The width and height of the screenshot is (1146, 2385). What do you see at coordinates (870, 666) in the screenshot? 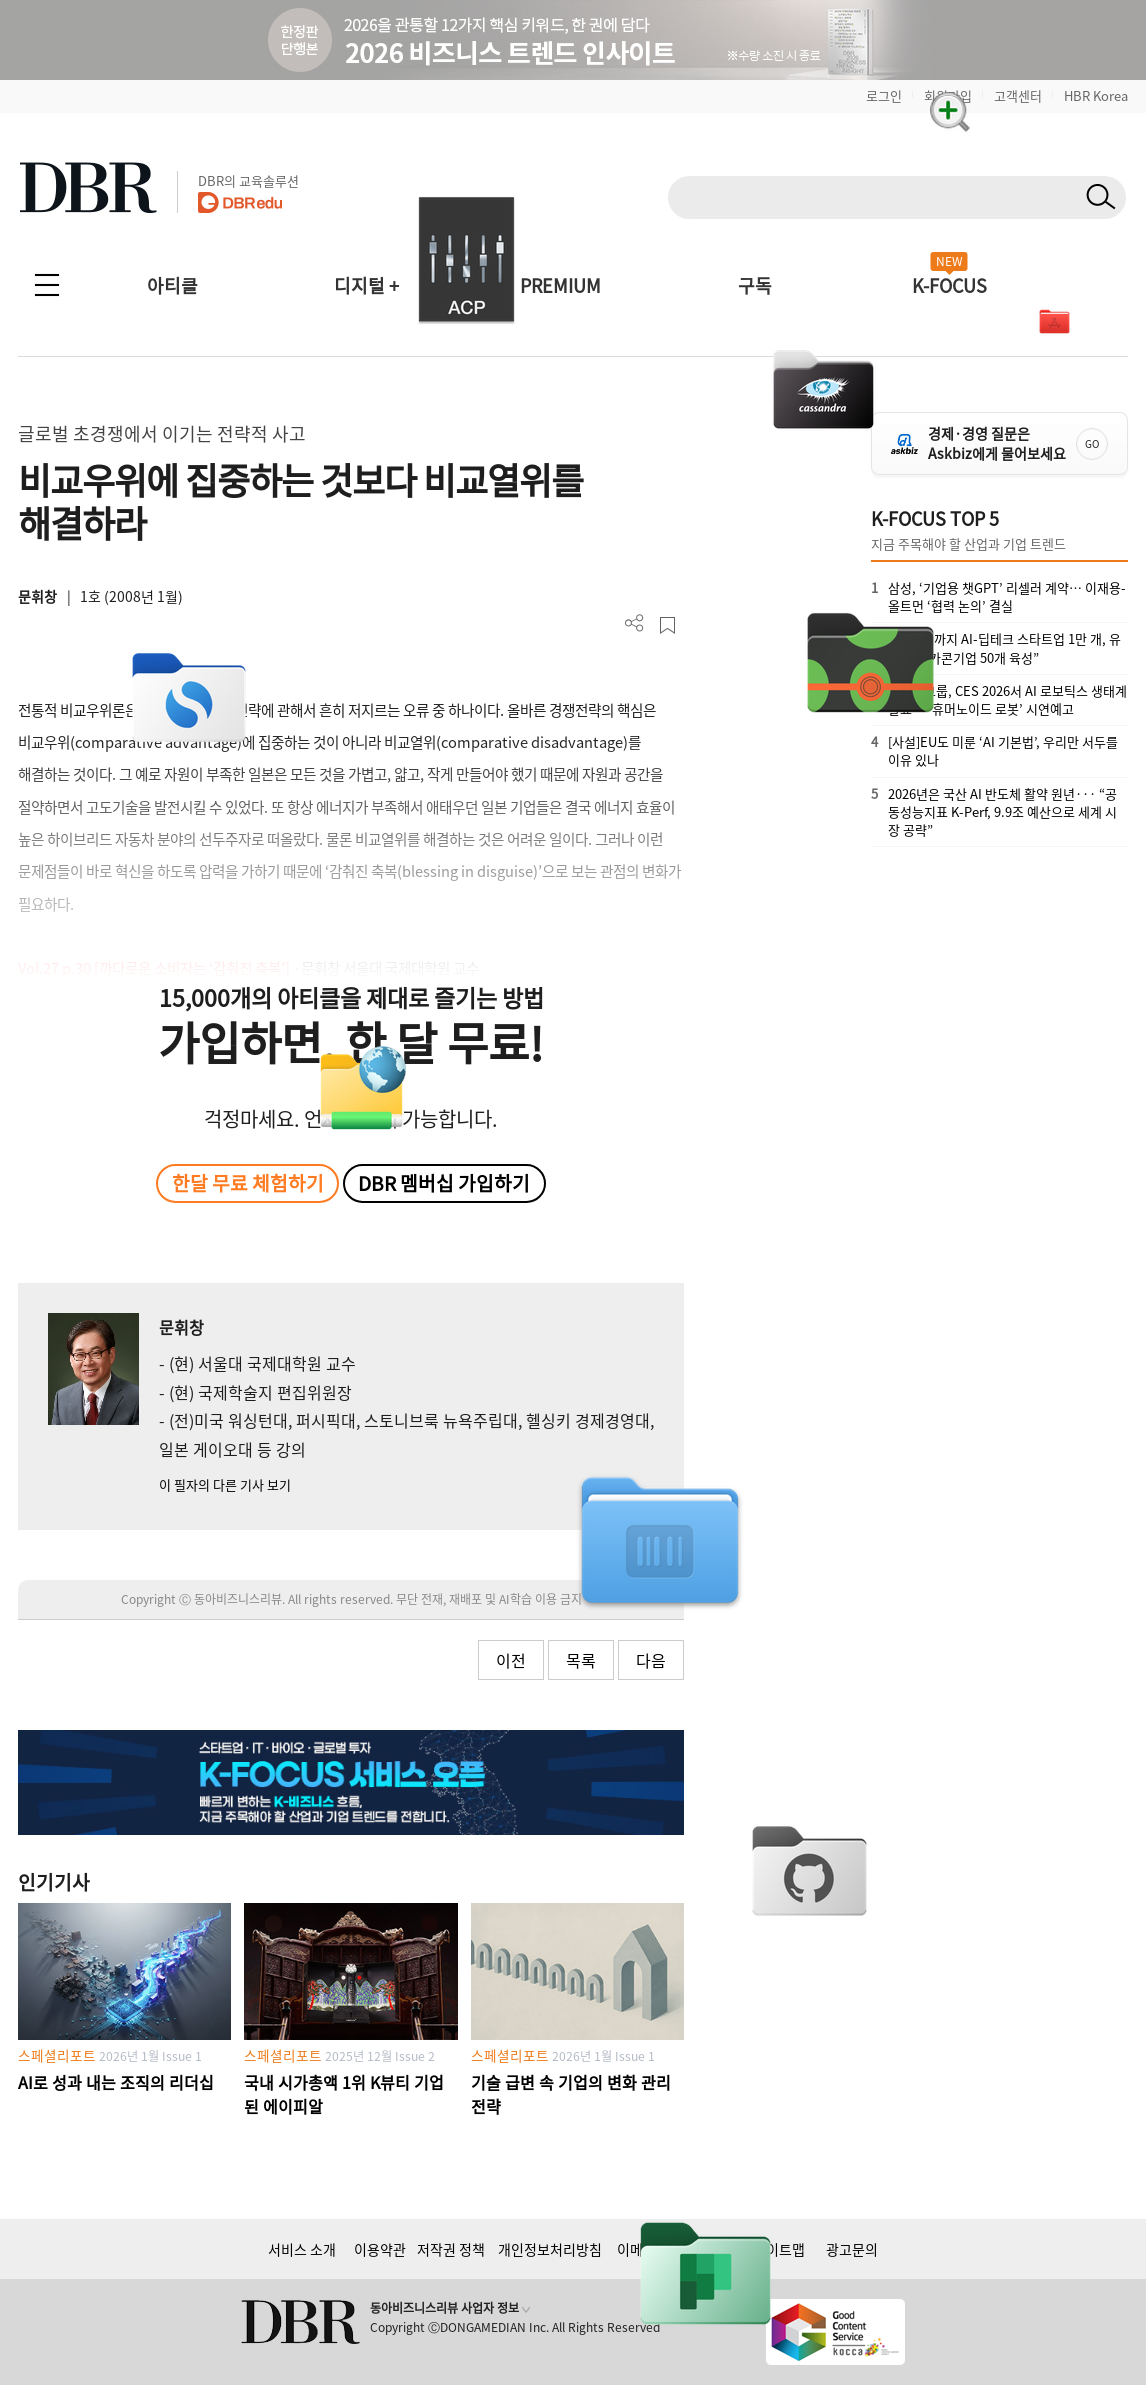
I see `open folder containing pokémon dusk ball themed content` at bounding box center [870, 666].